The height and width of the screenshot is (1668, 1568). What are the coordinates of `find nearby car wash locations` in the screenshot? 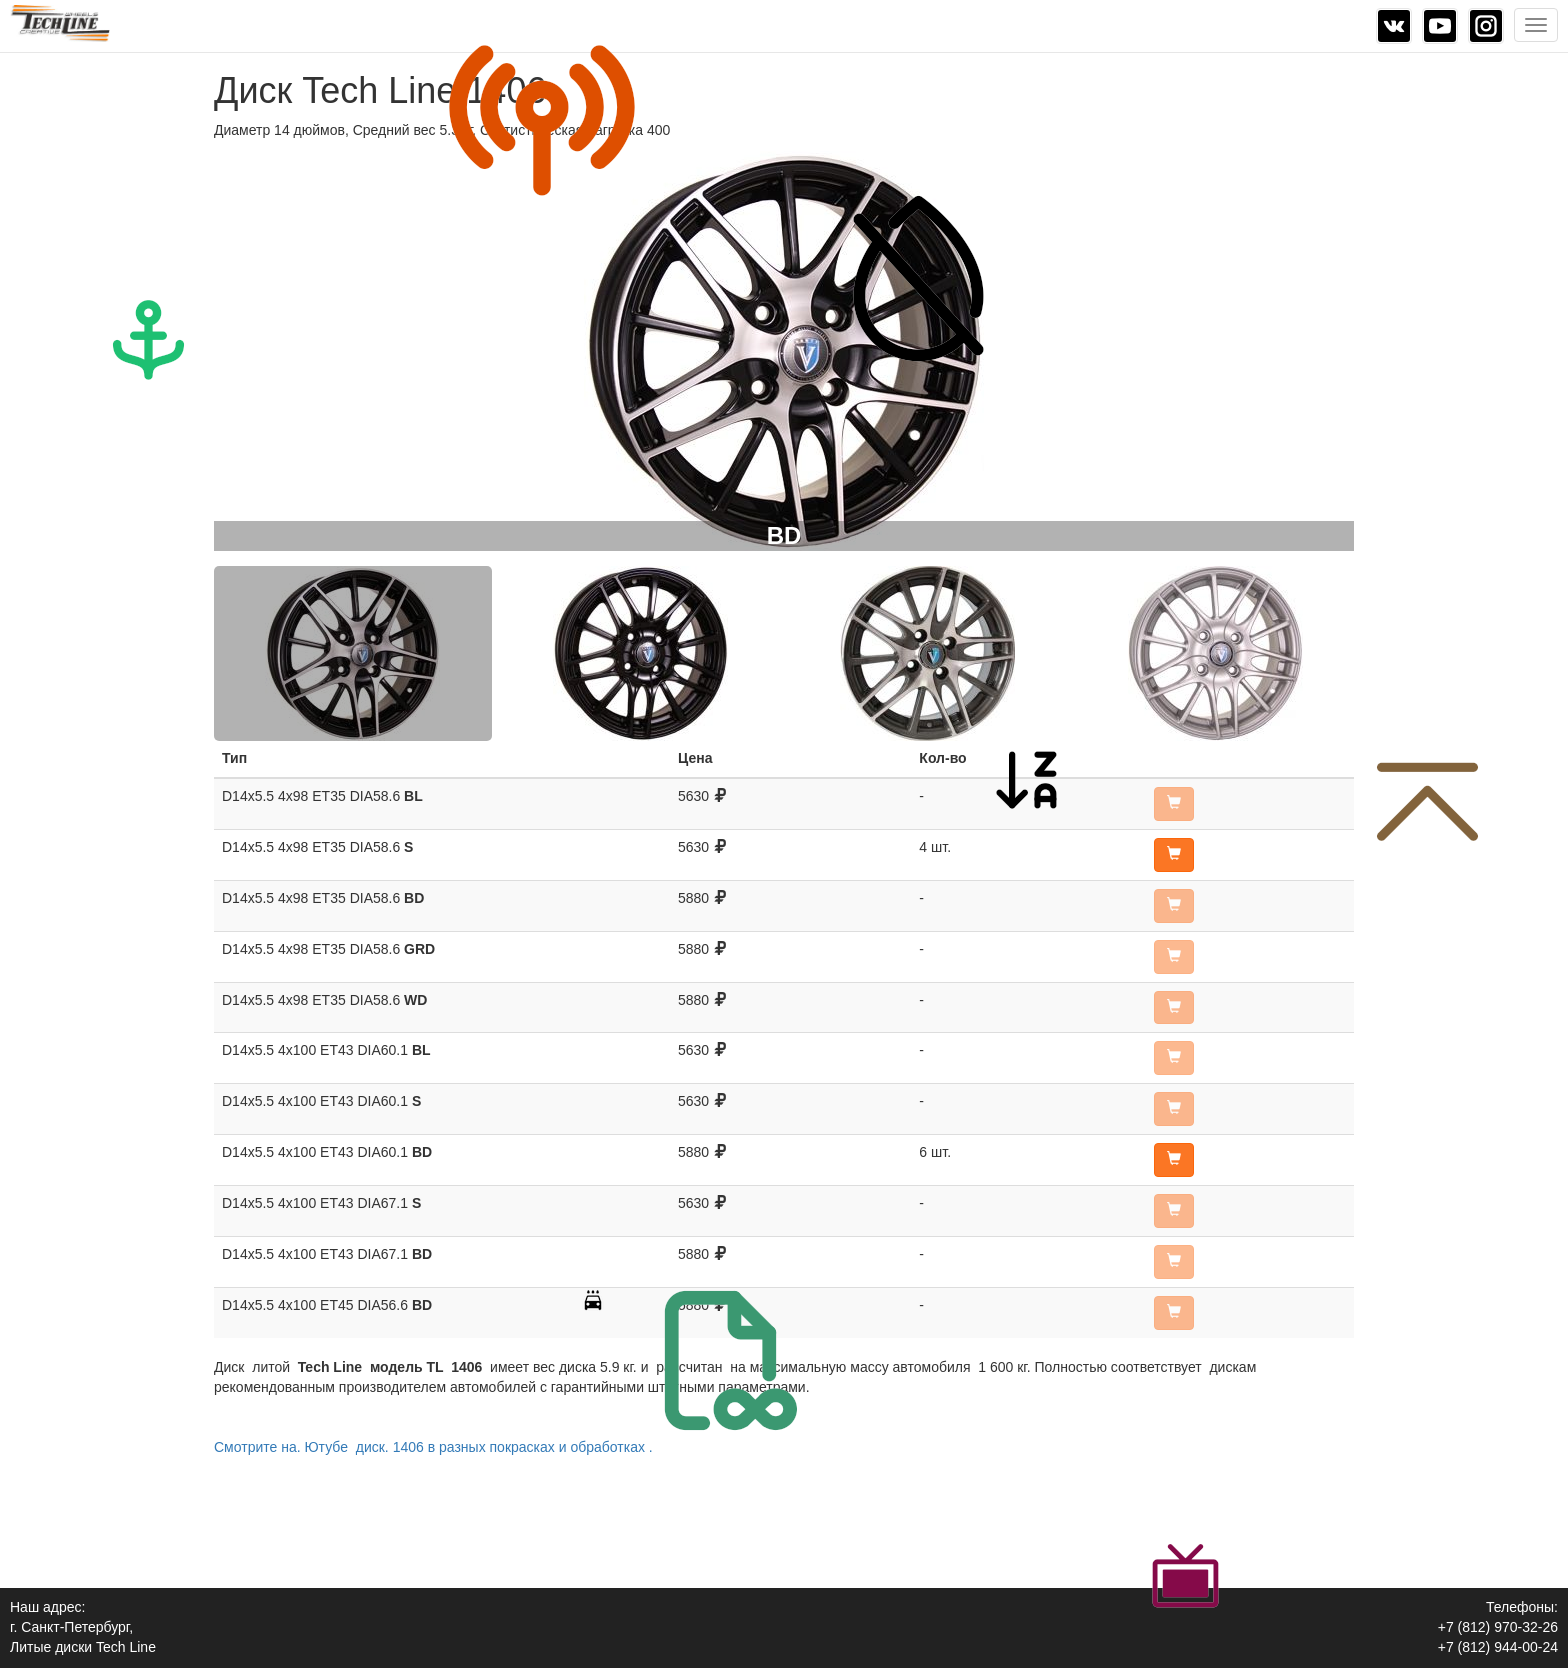 It's located at (593, 1300).